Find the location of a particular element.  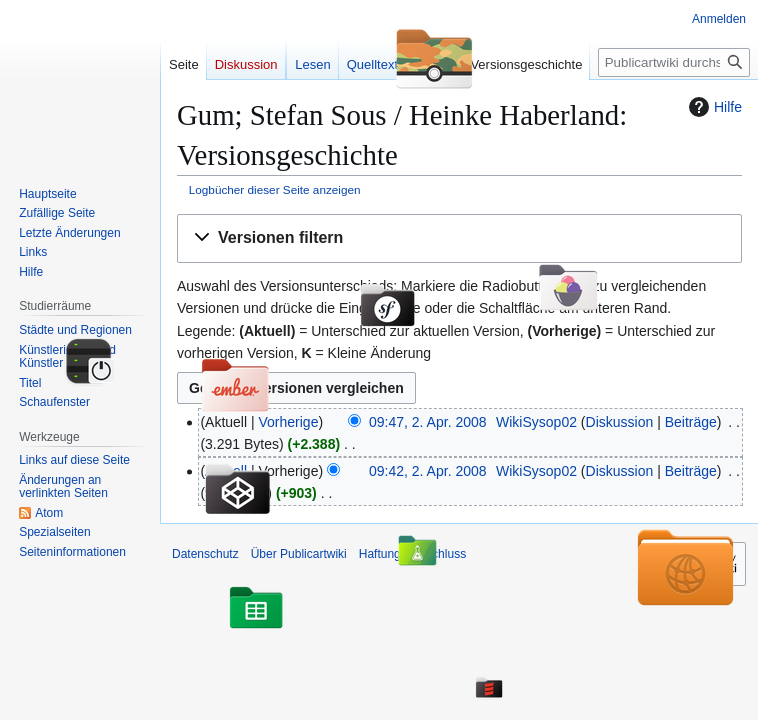

open folder containing html or web files is located at coordinates (685, 567).